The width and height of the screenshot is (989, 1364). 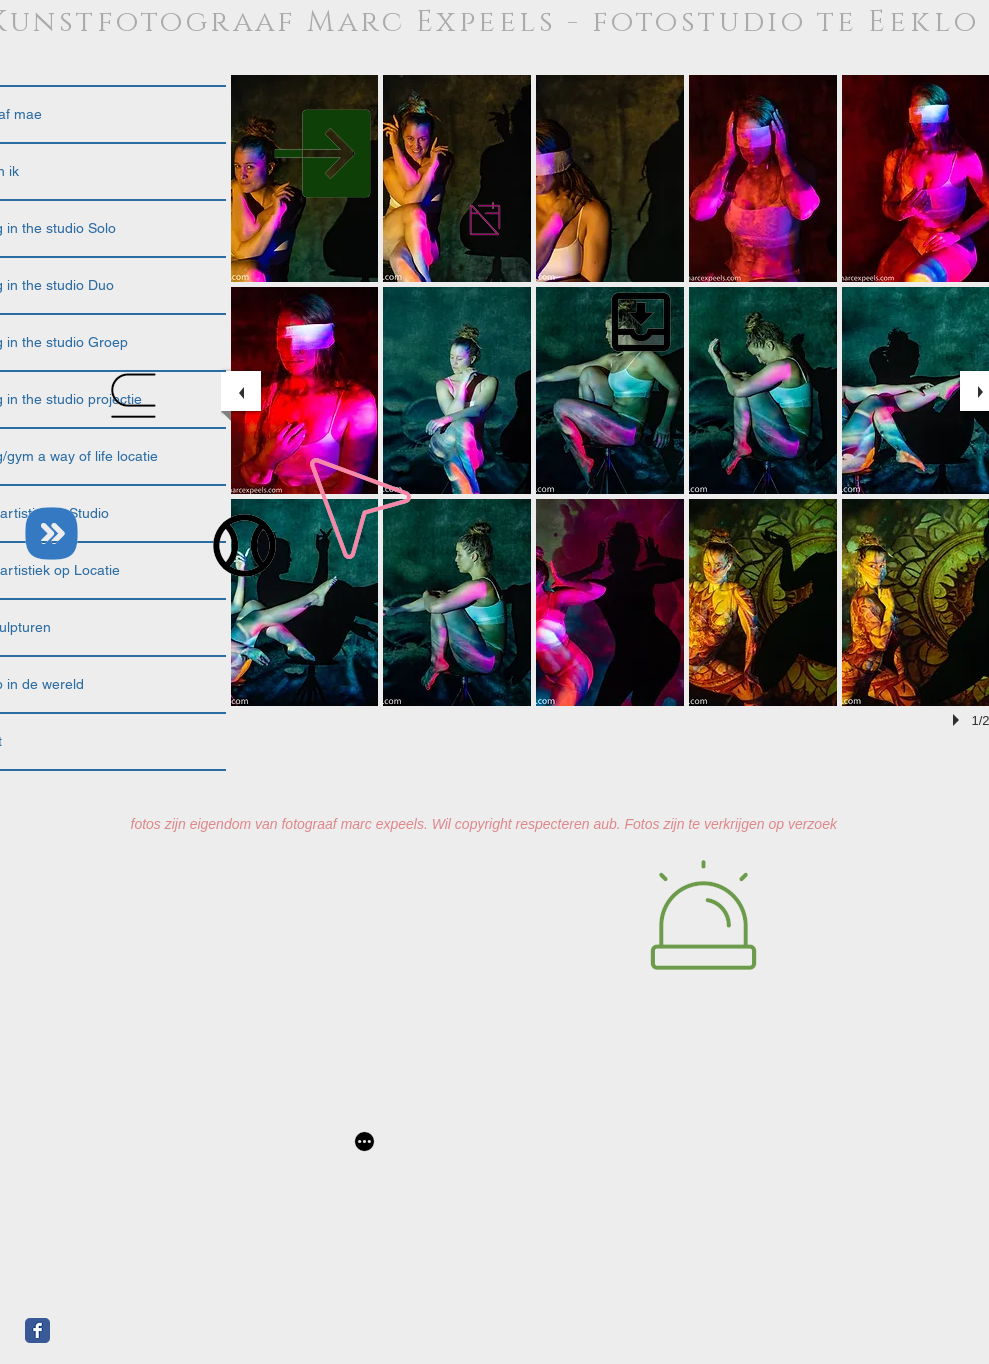 I want to click on indicates an active alert or warning, so click(x=703, y=925).